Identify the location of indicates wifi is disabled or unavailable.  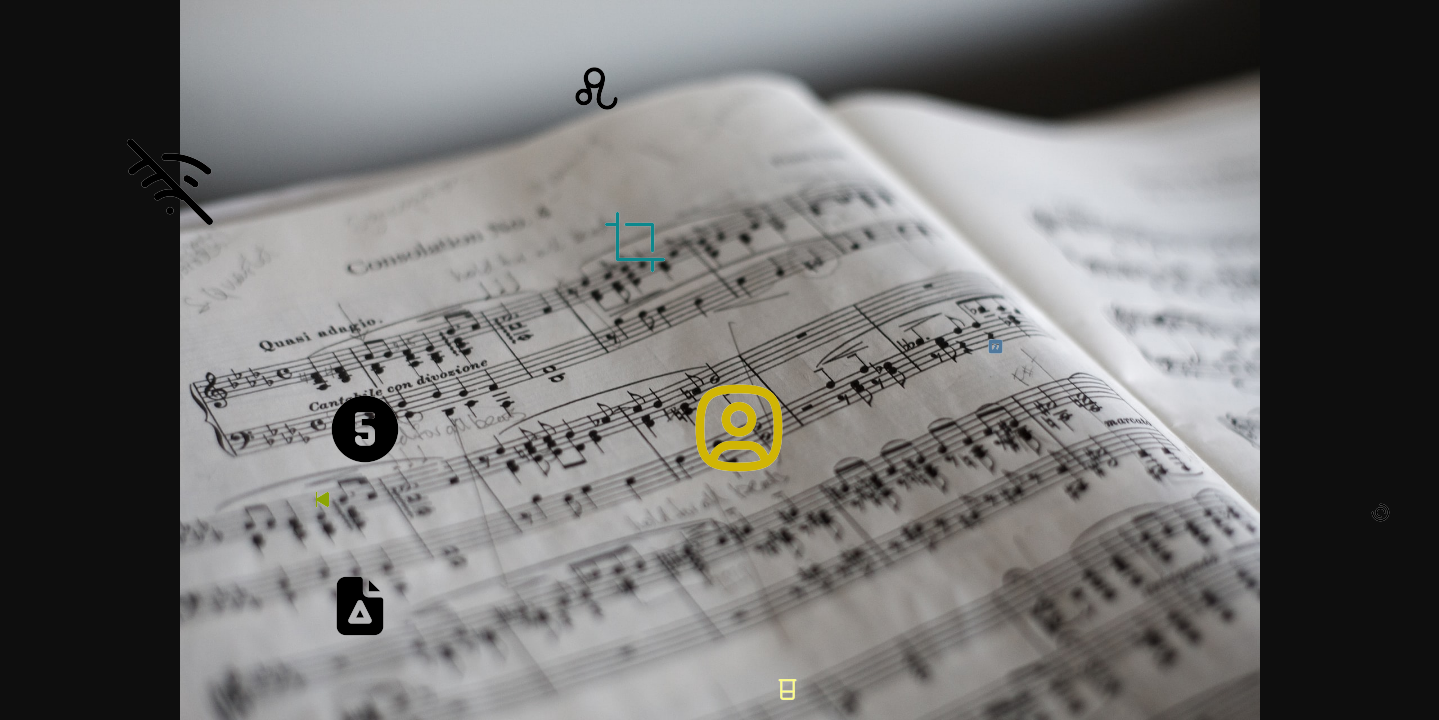
(170, 182).